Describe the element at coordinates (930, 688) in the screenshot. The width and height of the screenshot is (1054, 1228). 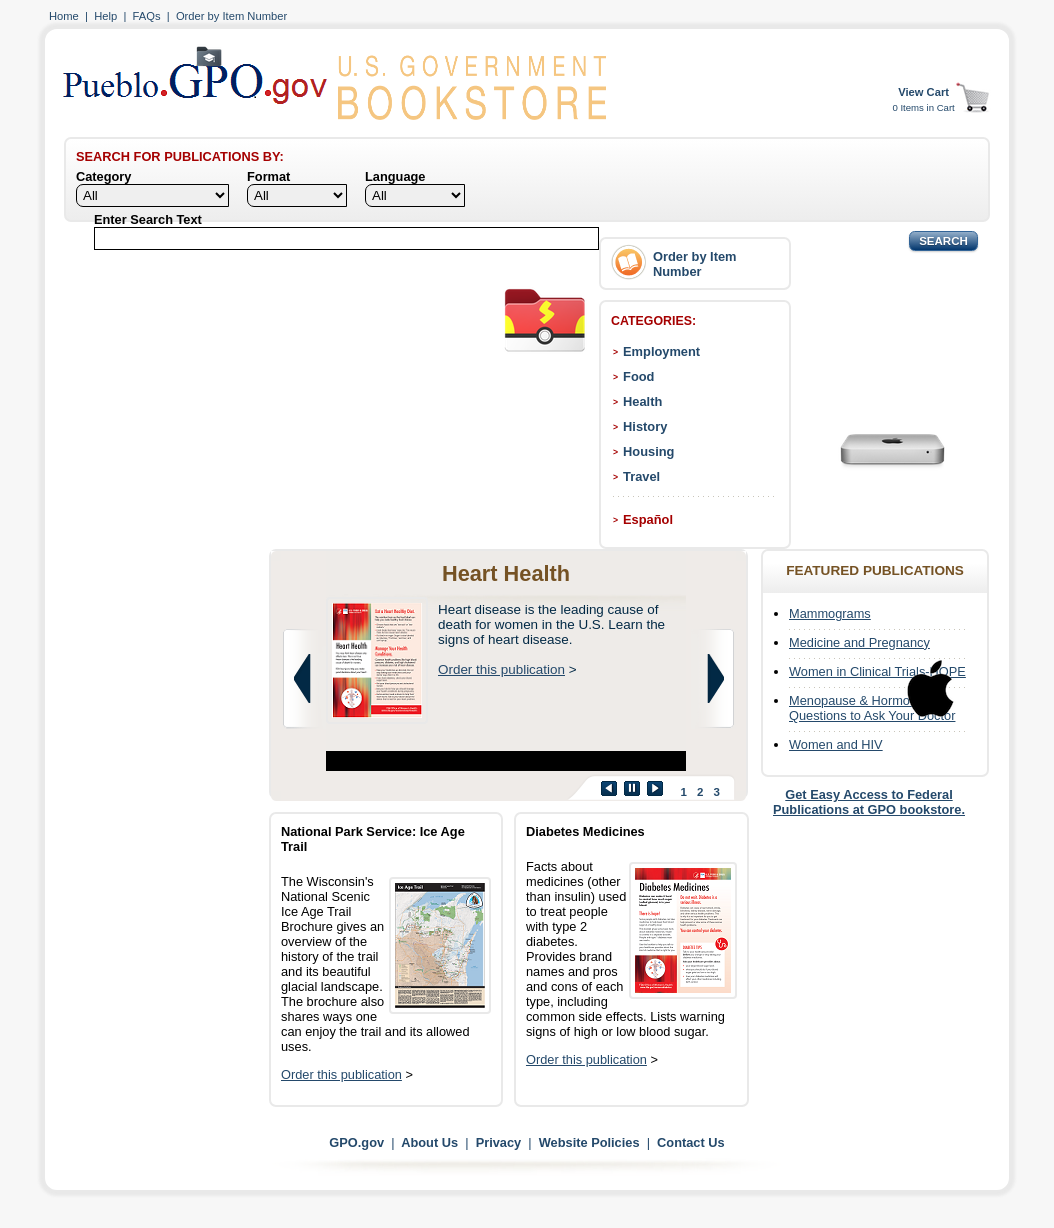
I see `apple internal system component` at that location.